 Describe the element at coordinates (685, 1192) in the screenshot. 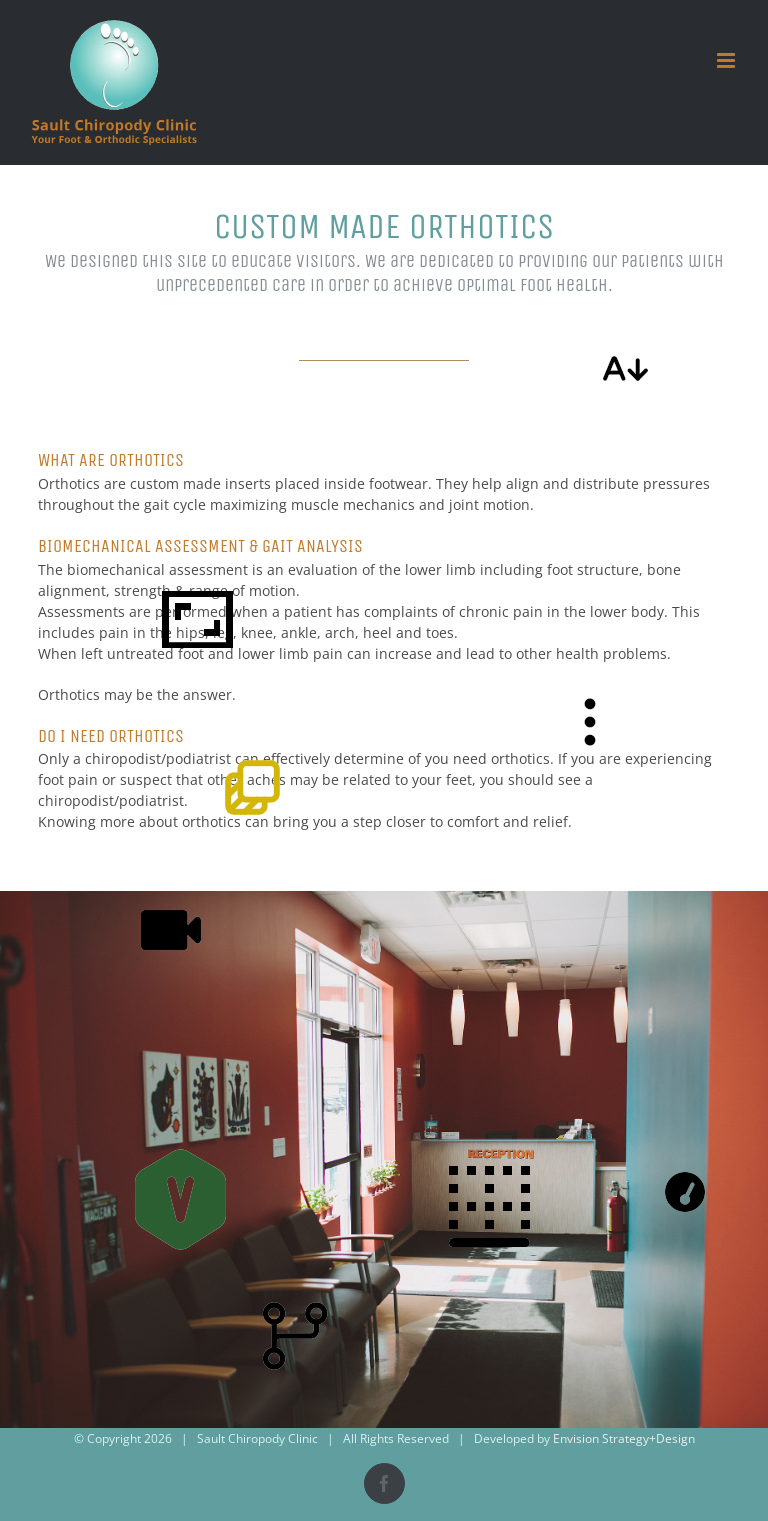

I see `indicates high performance or speed level` at that location.